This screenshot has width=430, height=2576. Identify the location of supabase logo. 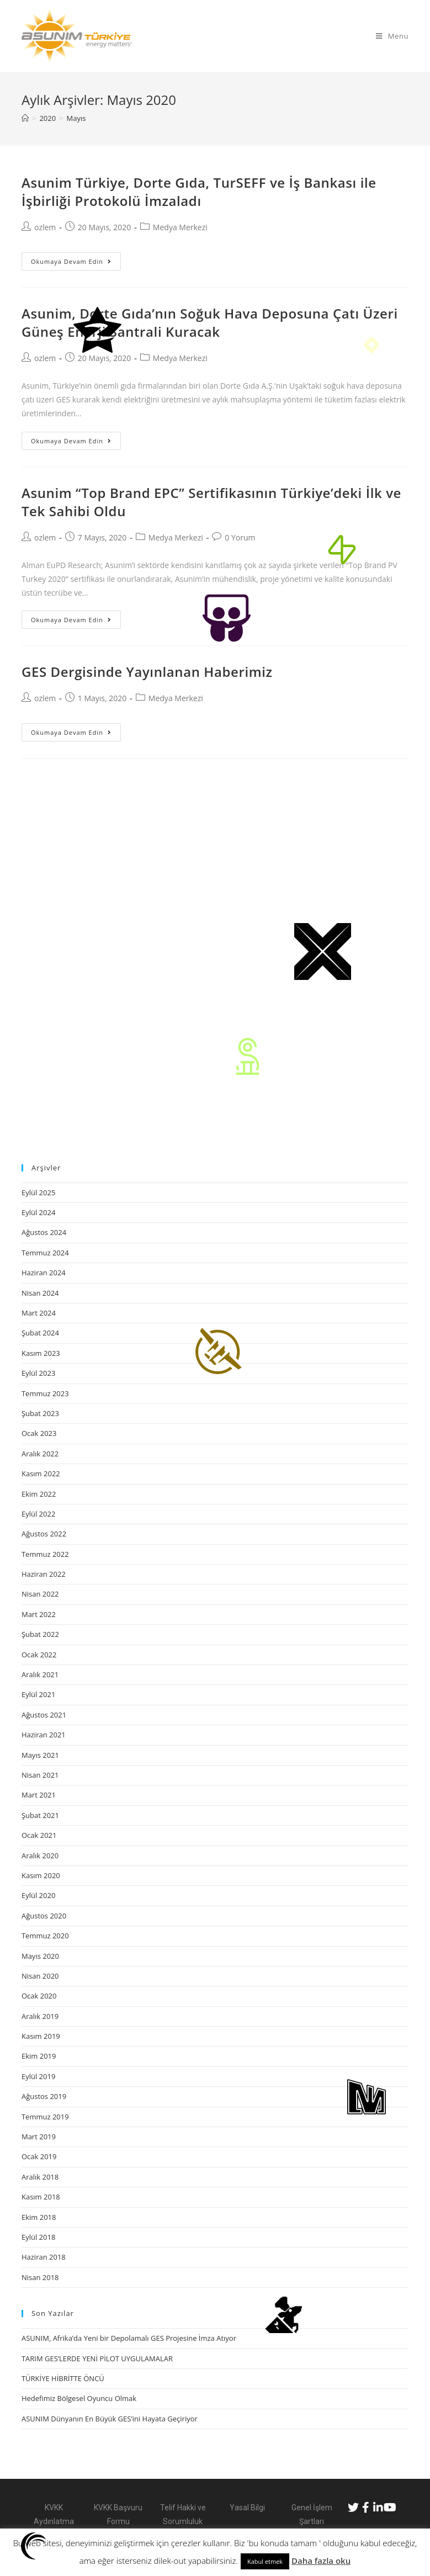
(342, 549).